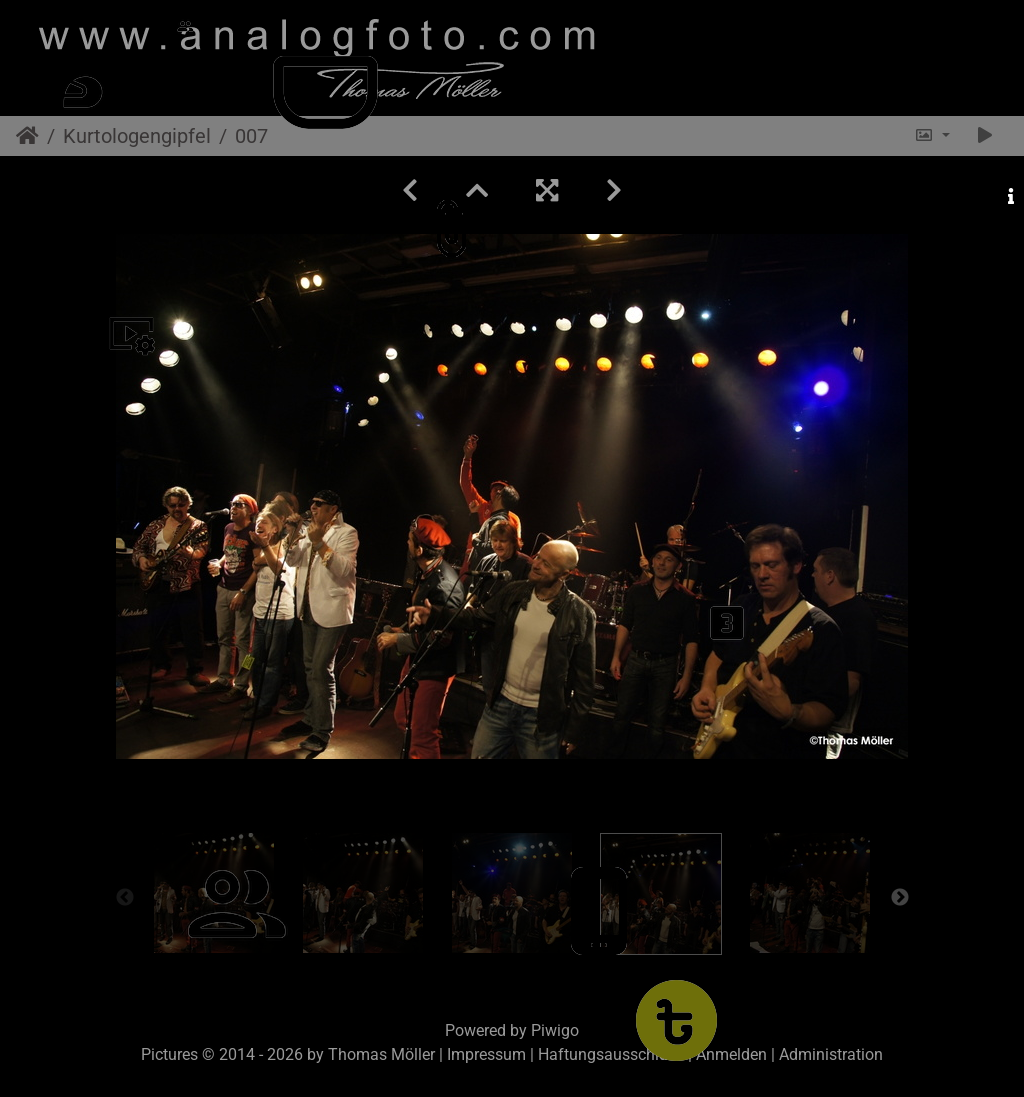 The width and height of the screenshot is (1024, 1097). What do you see at coordinates (727, 623) in the screenshot?
I see `step 3 in a multi-step process` at bounding box center [727, 623].